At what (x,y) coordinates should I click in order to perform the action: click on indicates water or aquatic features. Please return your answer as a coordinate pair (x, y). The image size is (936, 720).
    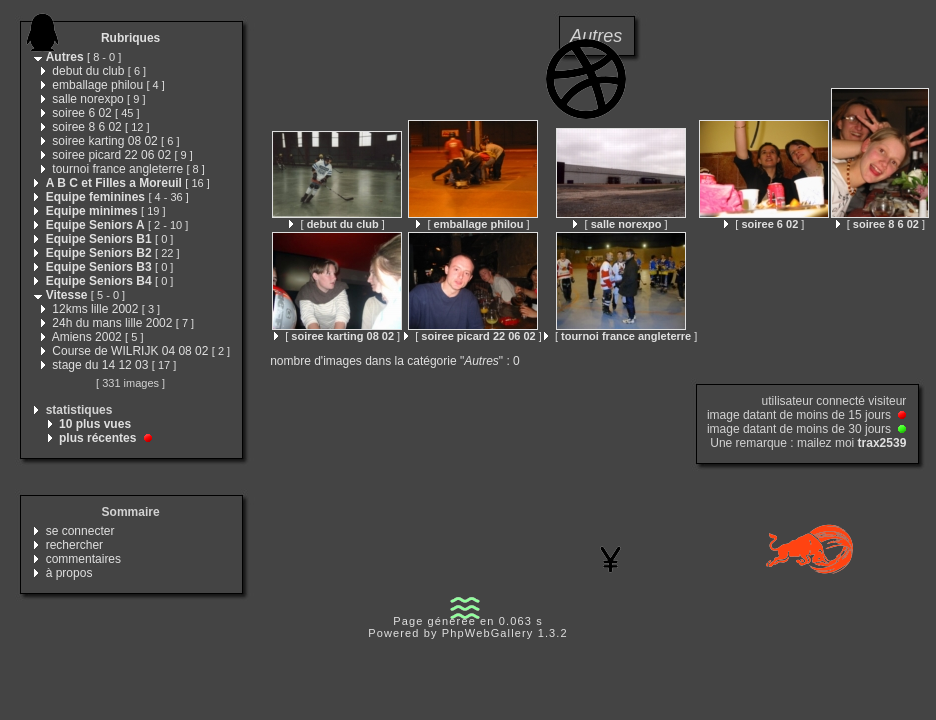
    Looking at the image, I should click on (465, 608).